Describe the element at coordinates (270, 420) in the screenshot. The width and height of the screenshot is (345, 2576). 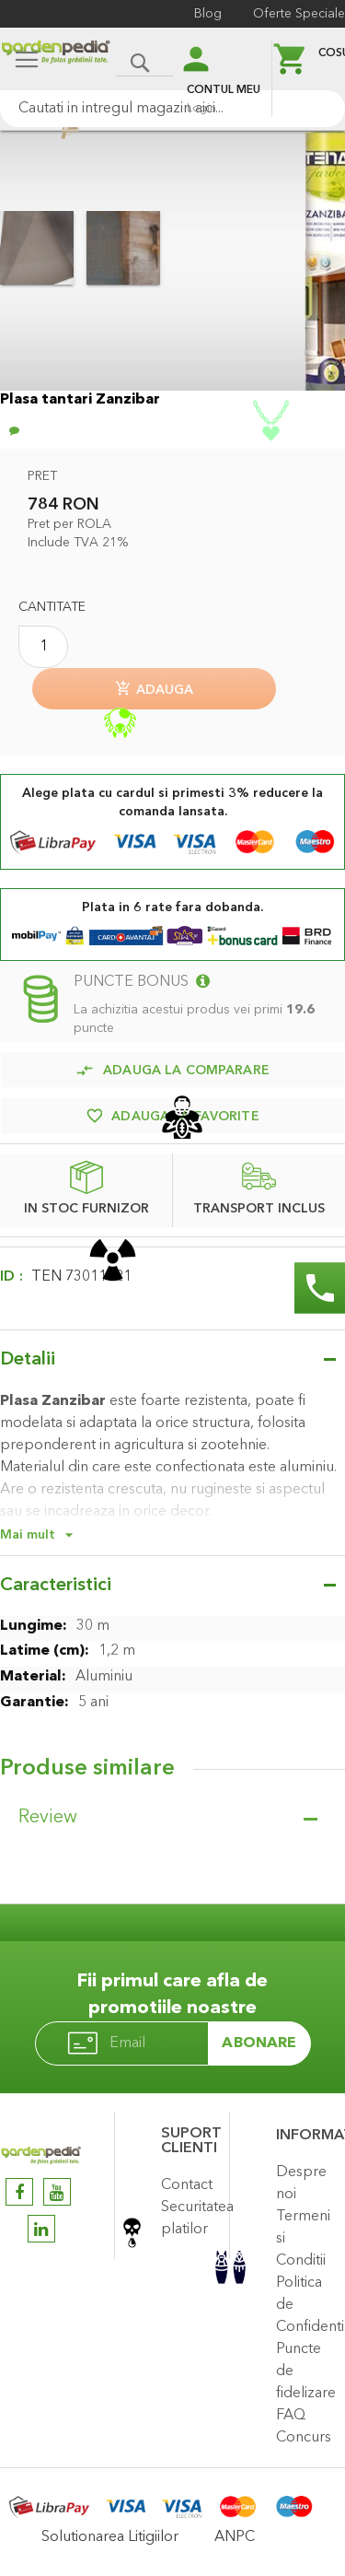
I see `view jewelry or accessories collection` at that location.